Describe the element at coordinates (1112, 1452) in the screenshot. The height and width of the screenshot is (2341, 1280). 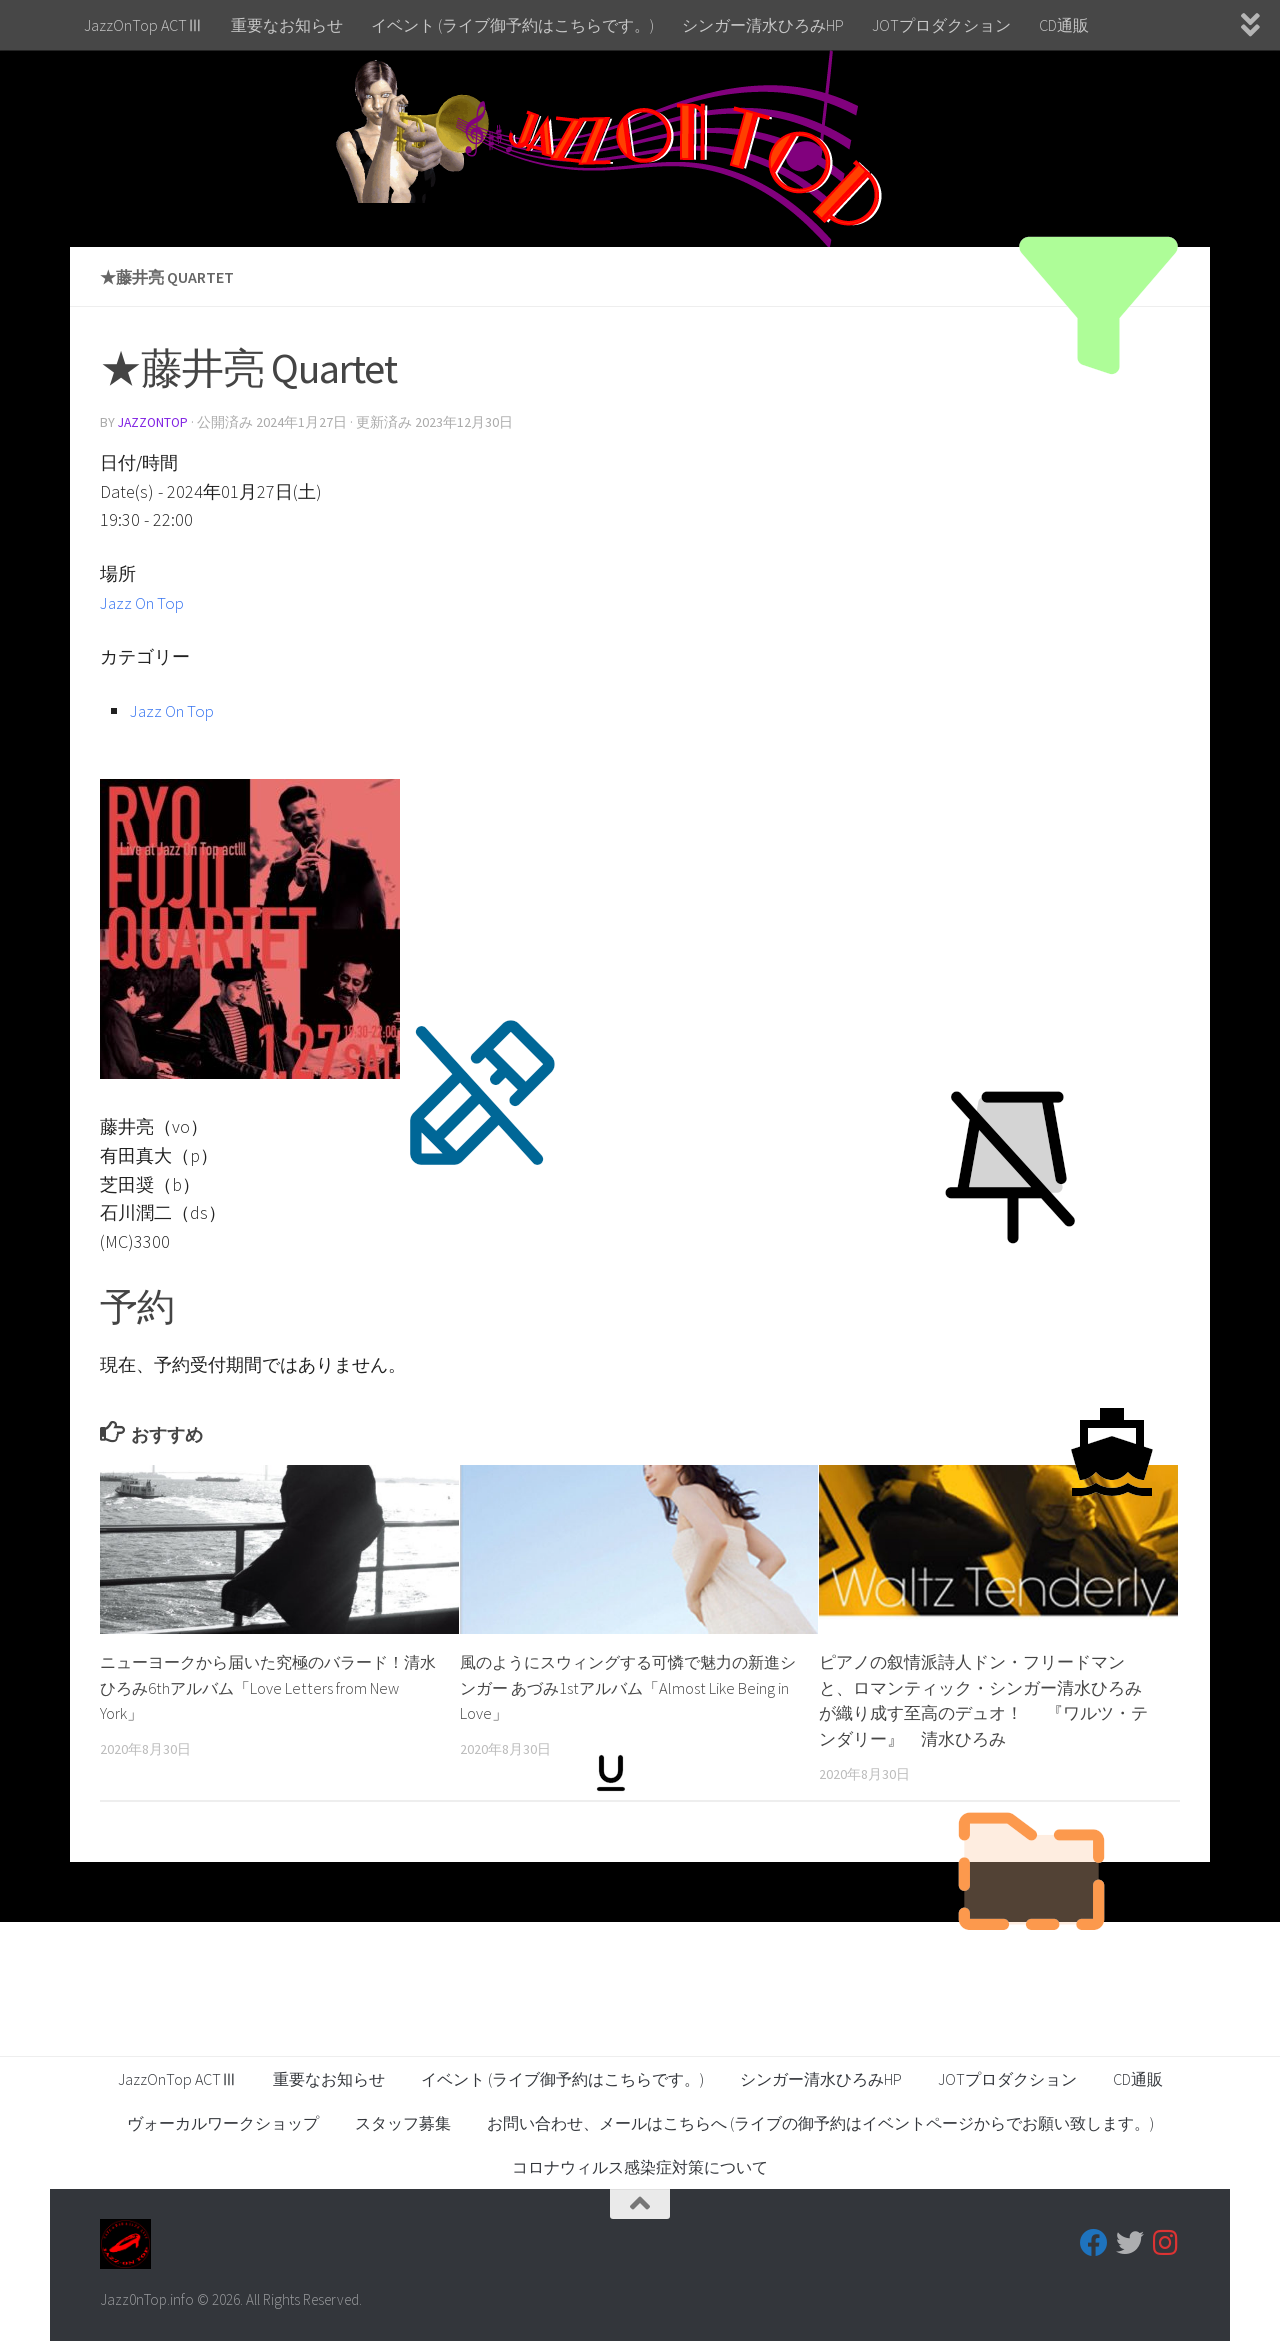
I see `get directions by ferry or boat` at that location.